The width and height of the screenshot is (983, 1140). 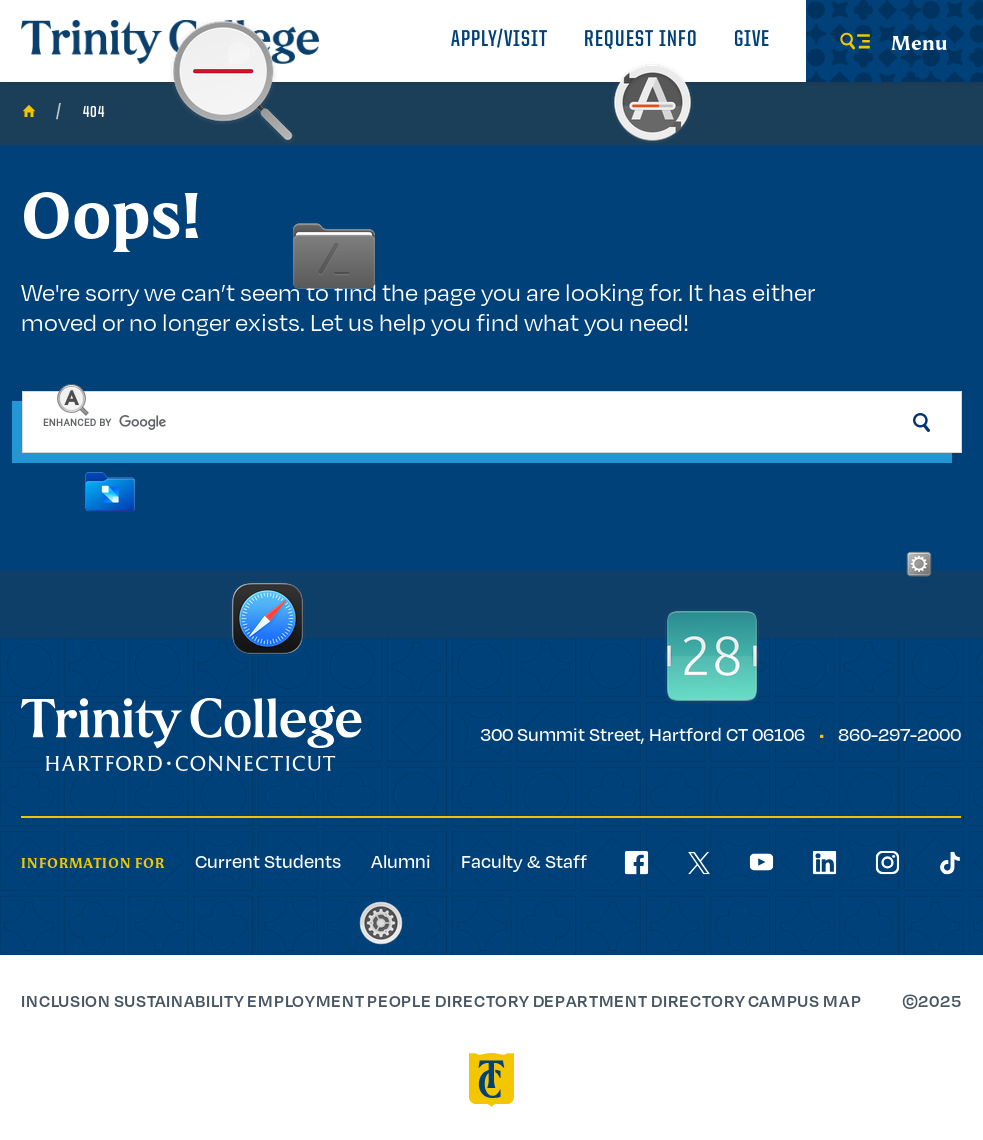 I want to click on open wondershare mirrorgo files folder, so click(x=110, y=493).